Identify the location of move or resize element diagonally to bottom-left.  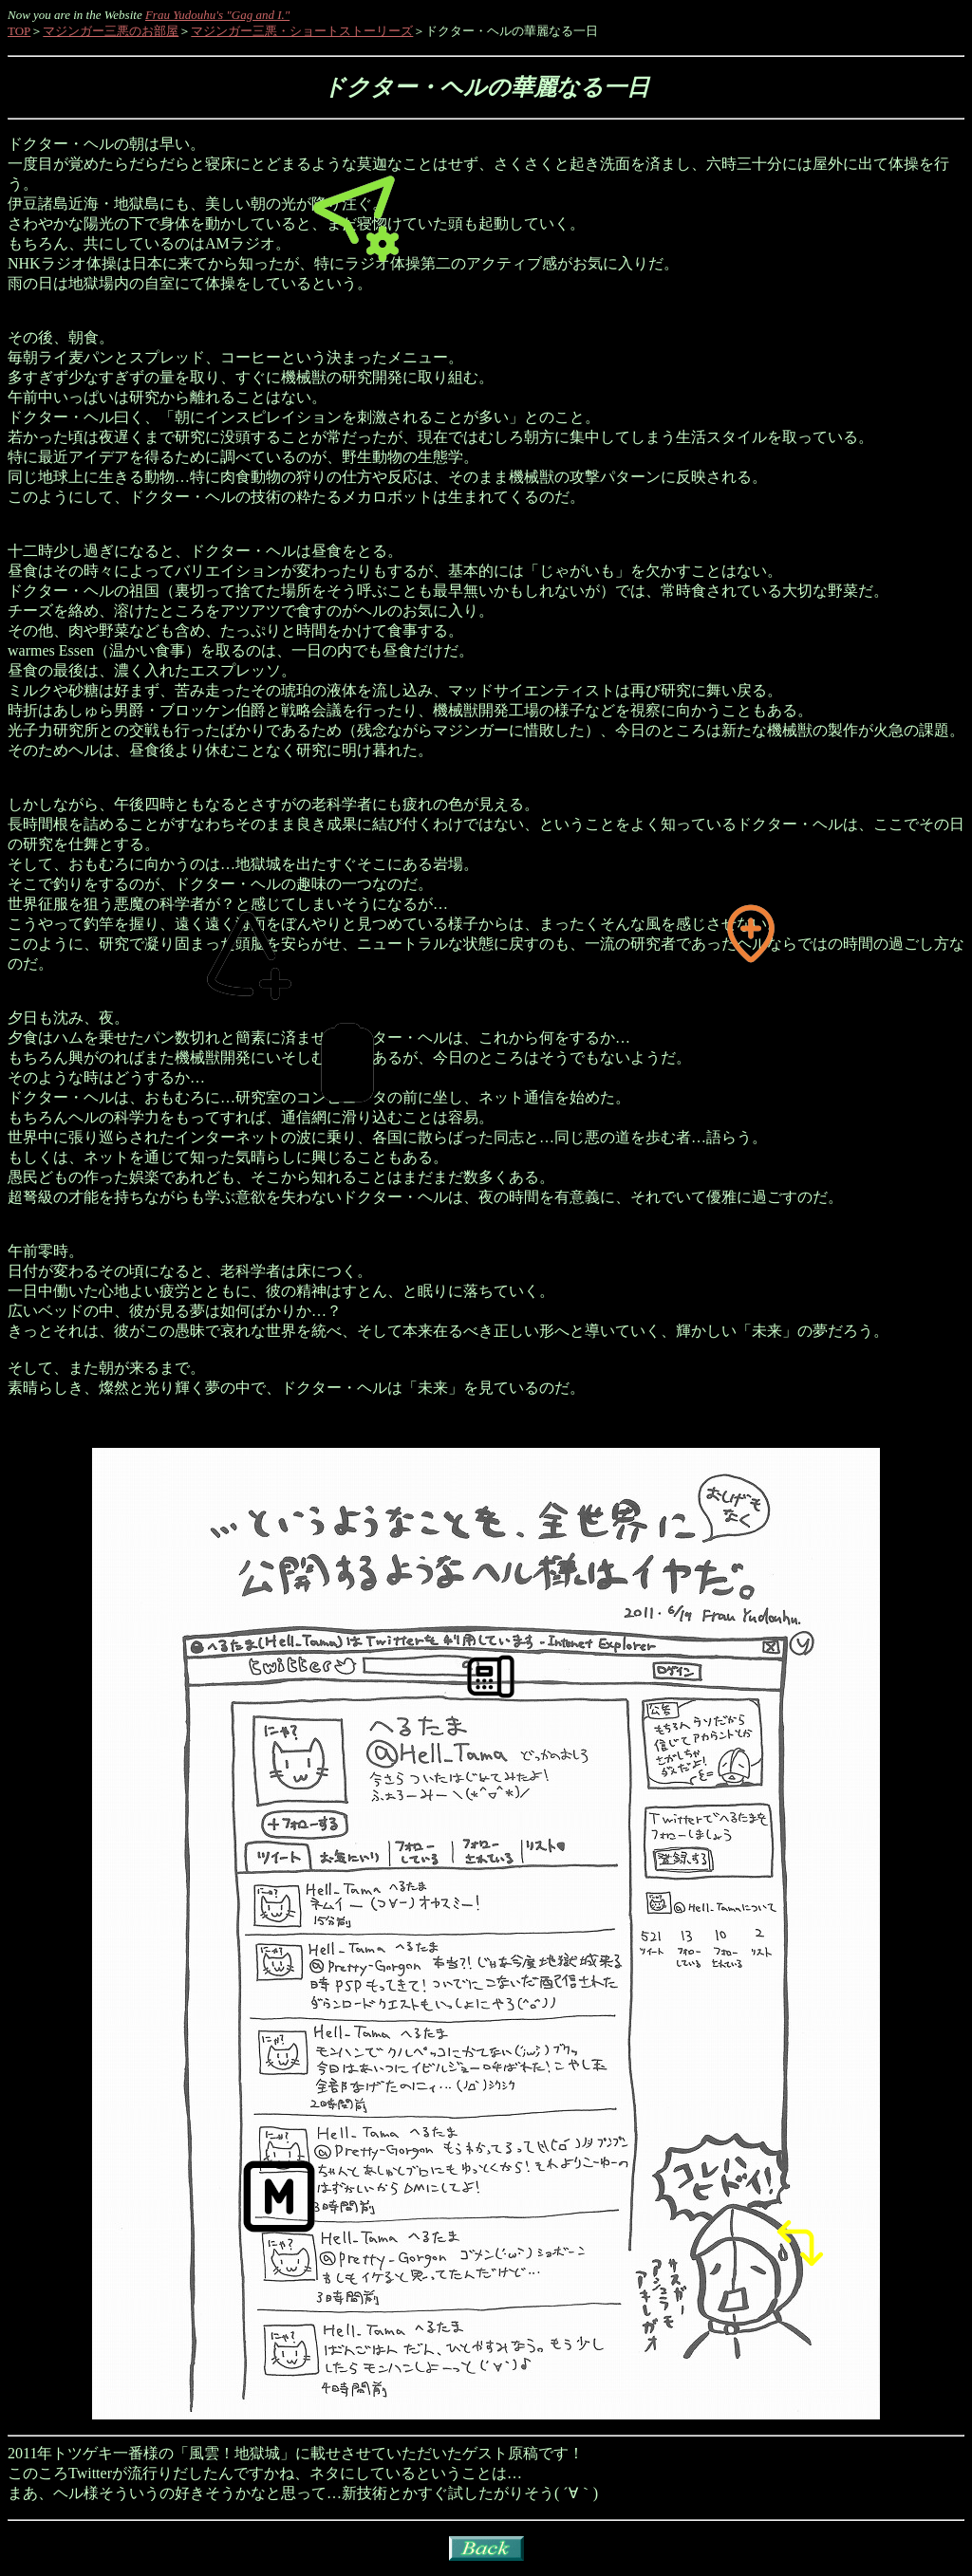
(800, 2243).